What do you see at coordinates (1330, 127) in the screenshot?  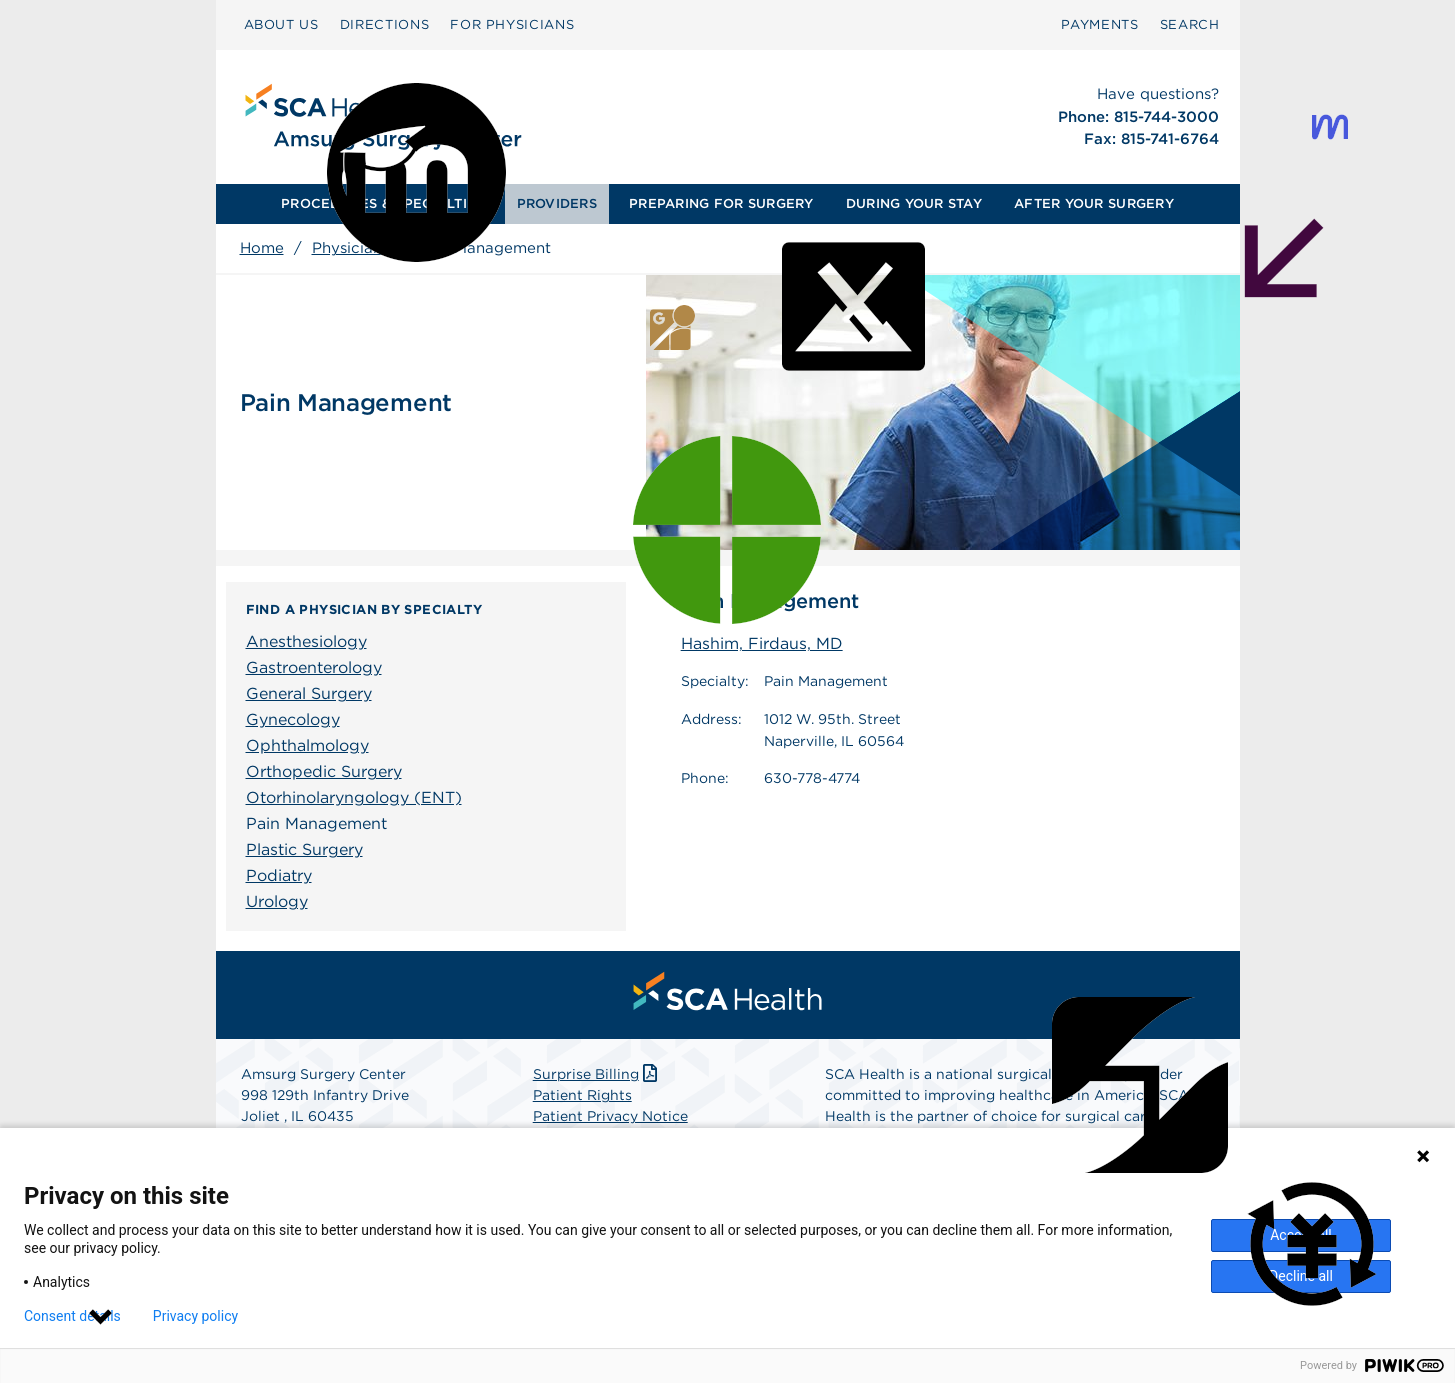 I see `open the Mezmo app` at bounding box center [1330, 127].